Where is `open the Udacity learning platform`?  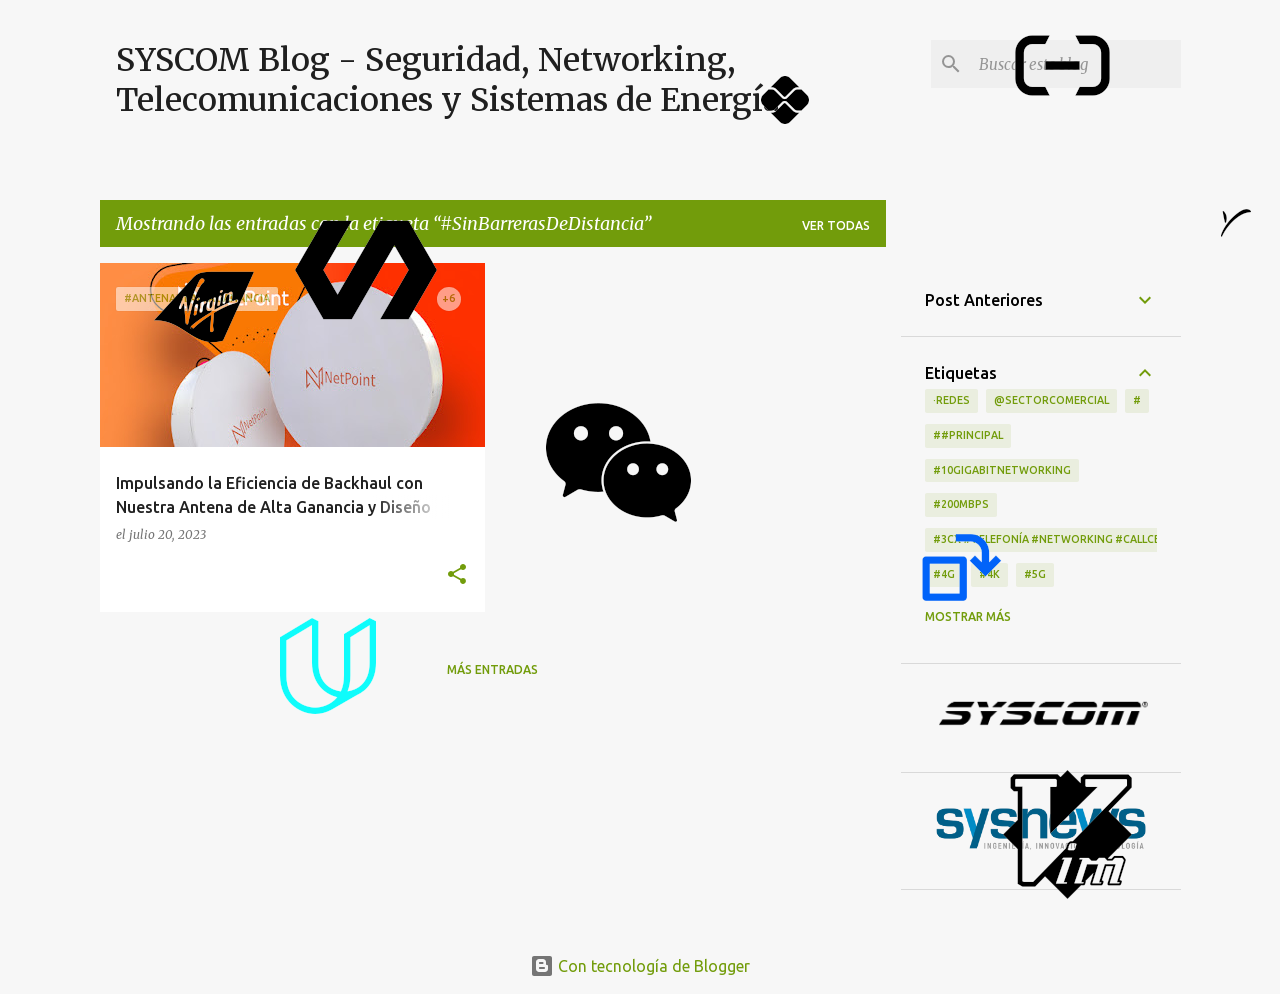
open the Udacity learning platform is located at coordinates (328, 666).